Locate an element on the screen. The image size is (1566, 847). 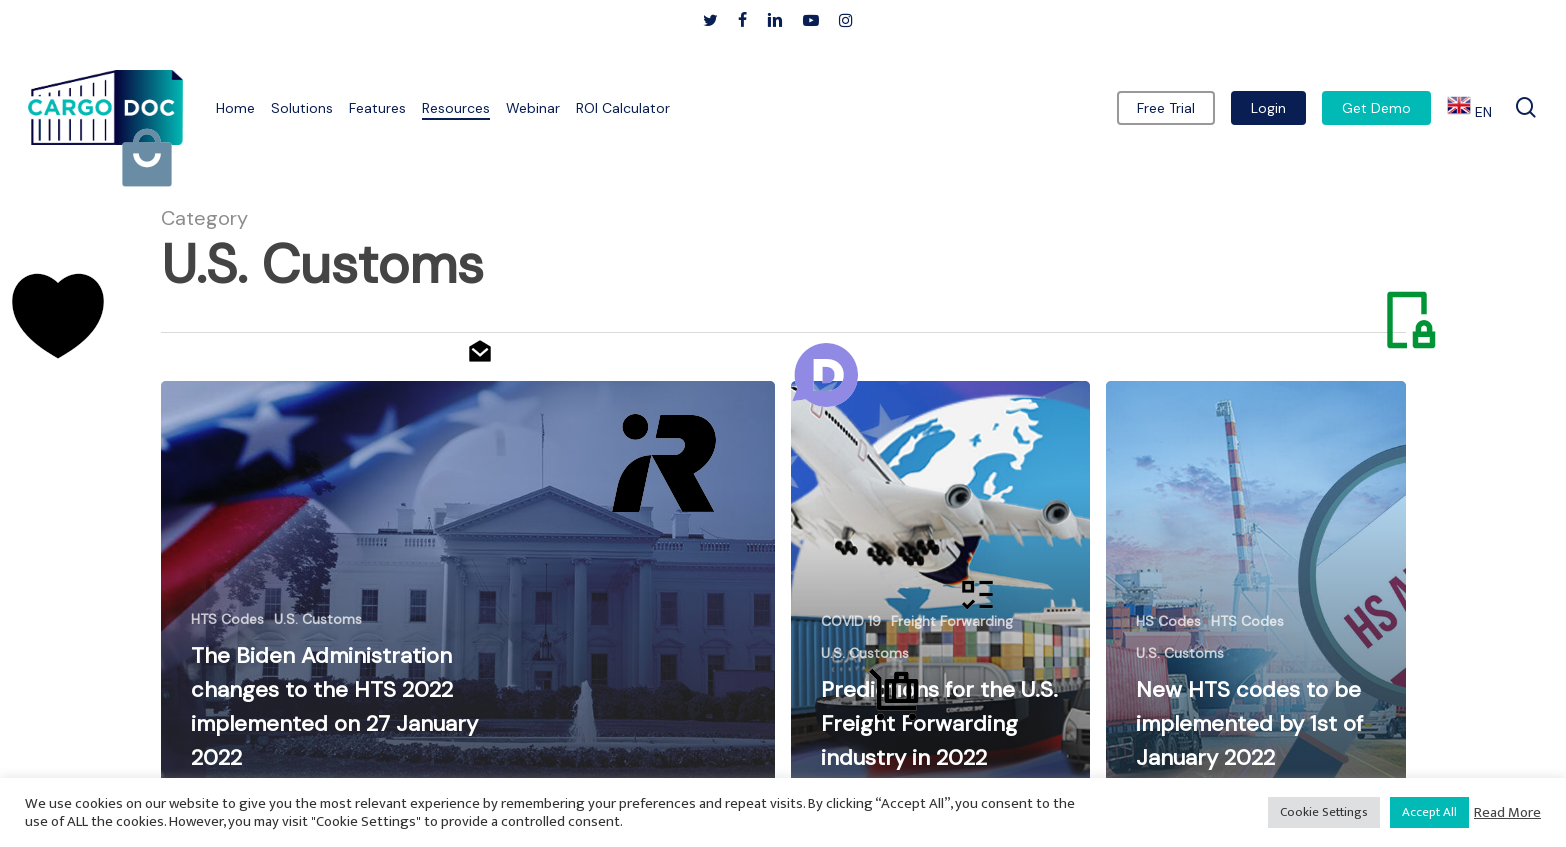
open the iRobot app is located at coordinates (664, 463).